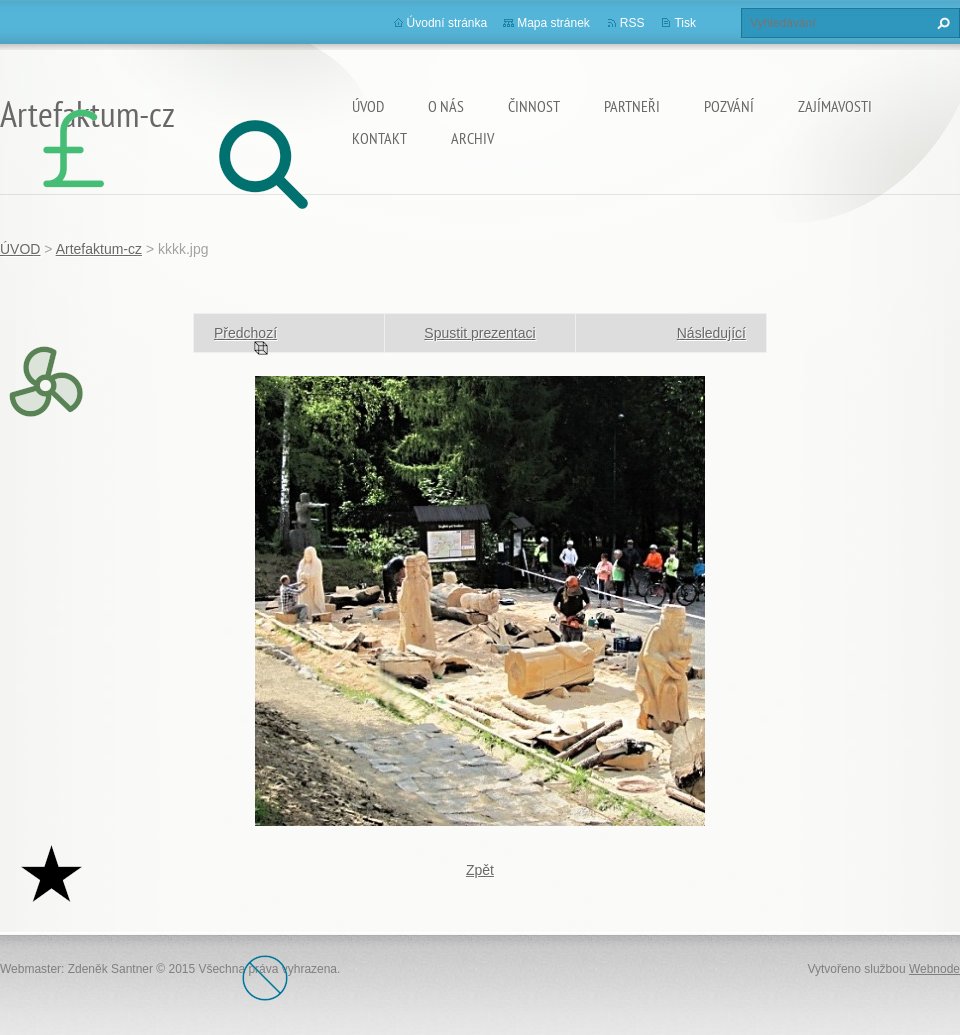 This screenshot has height=1035, width=960. I want to click on toggle fan or ventilation settings, so click(45, 385).